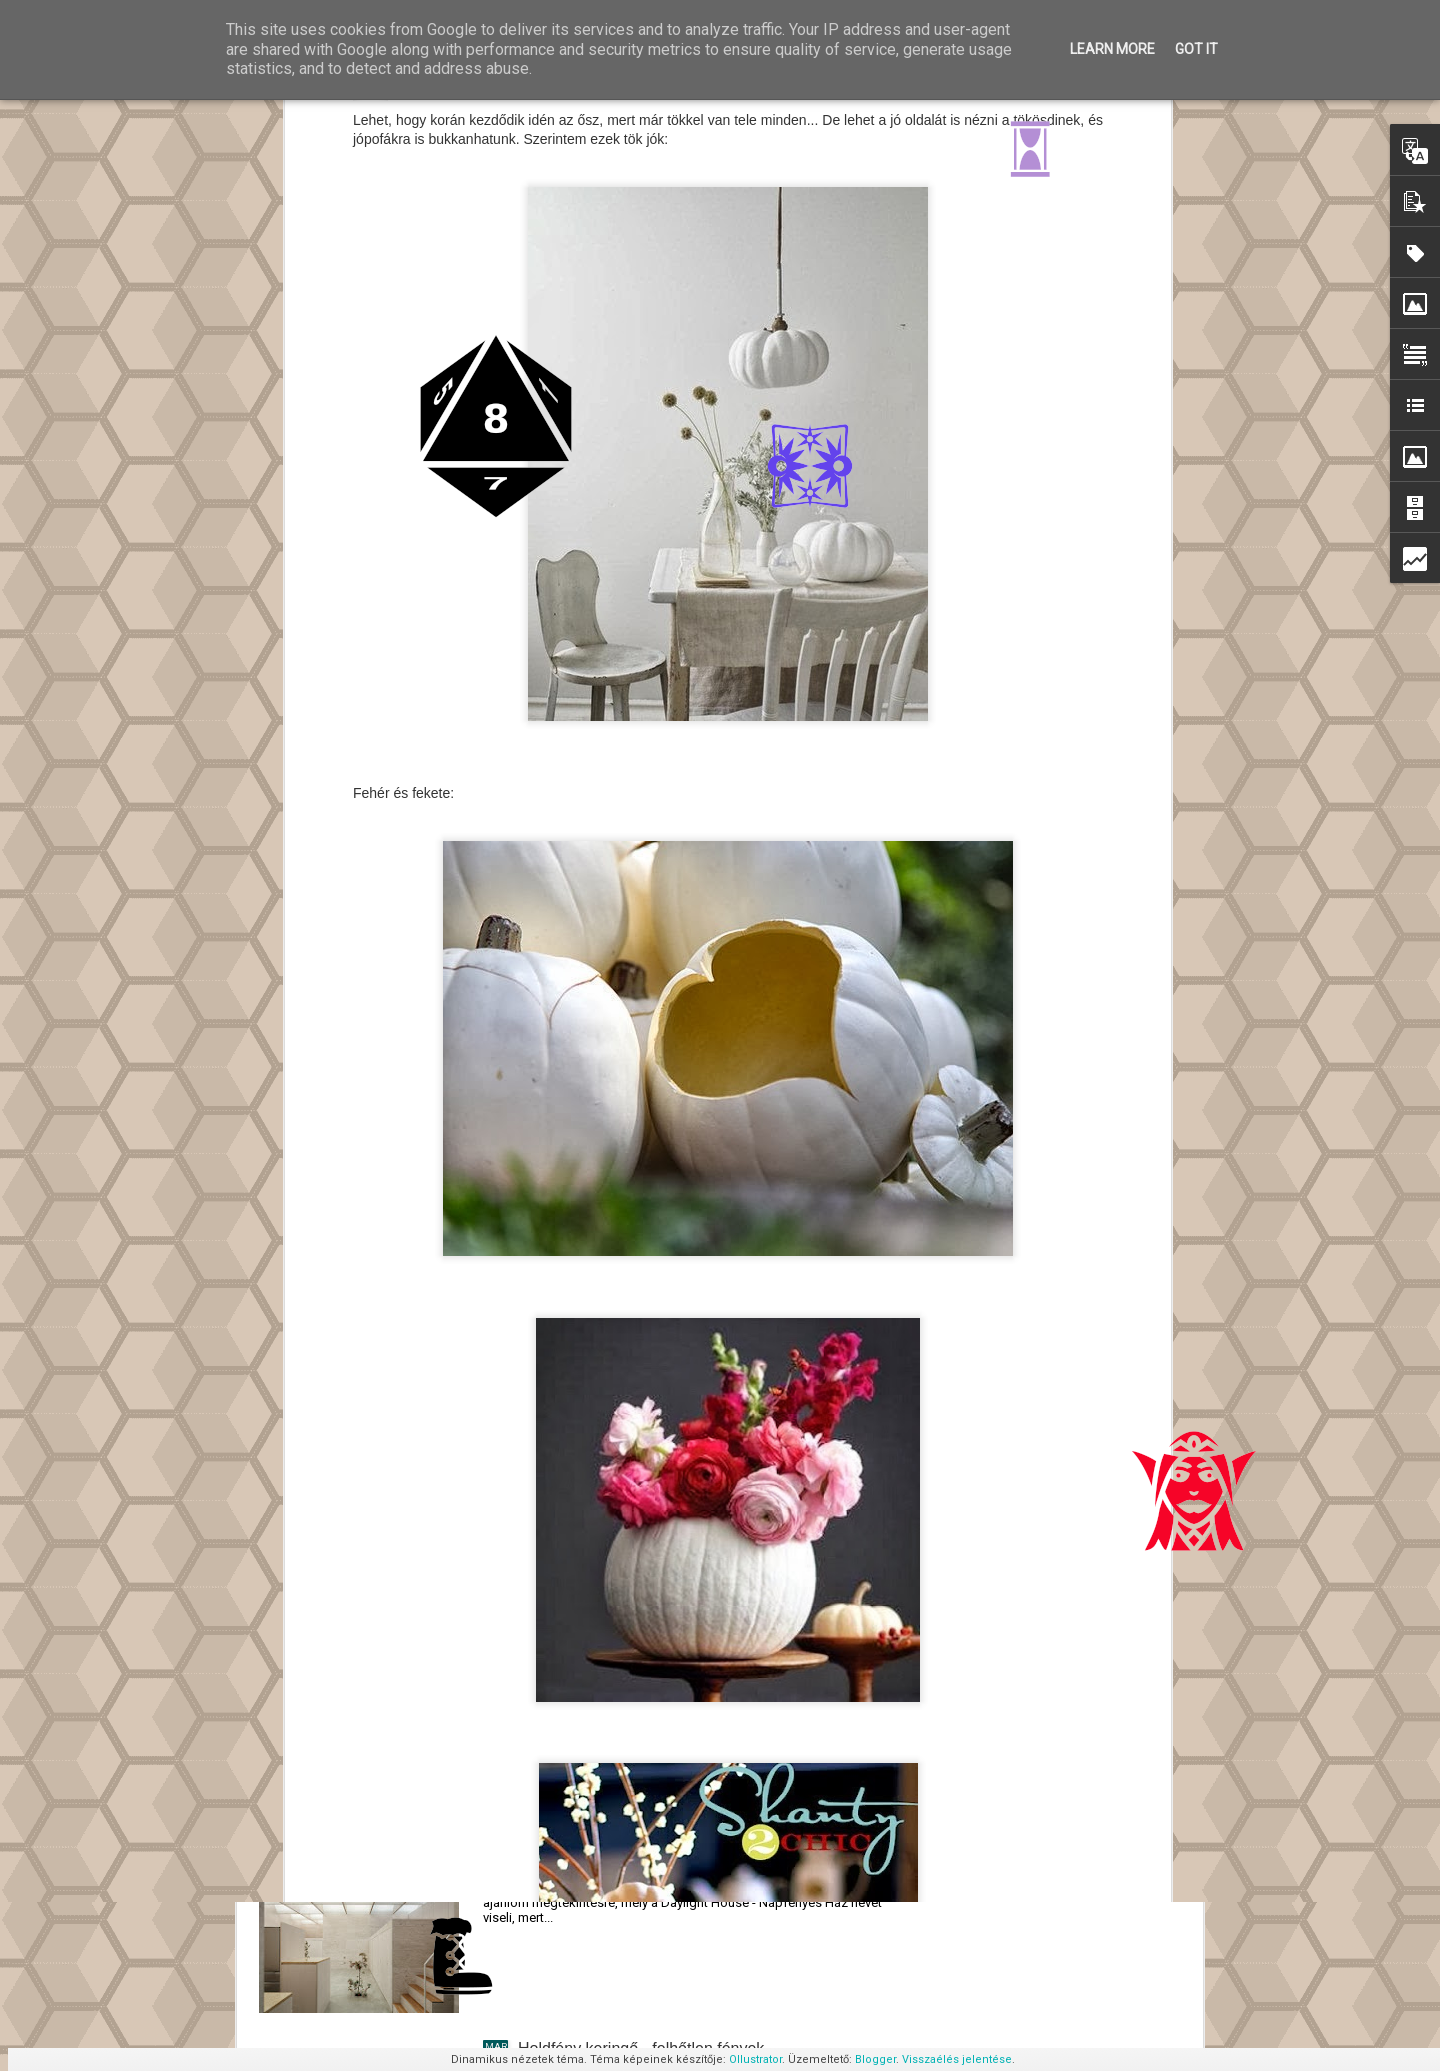 The height and width of the screenshot is (2071, 1440). I want to click on decorative tile or pattern element, so click(810, 466).